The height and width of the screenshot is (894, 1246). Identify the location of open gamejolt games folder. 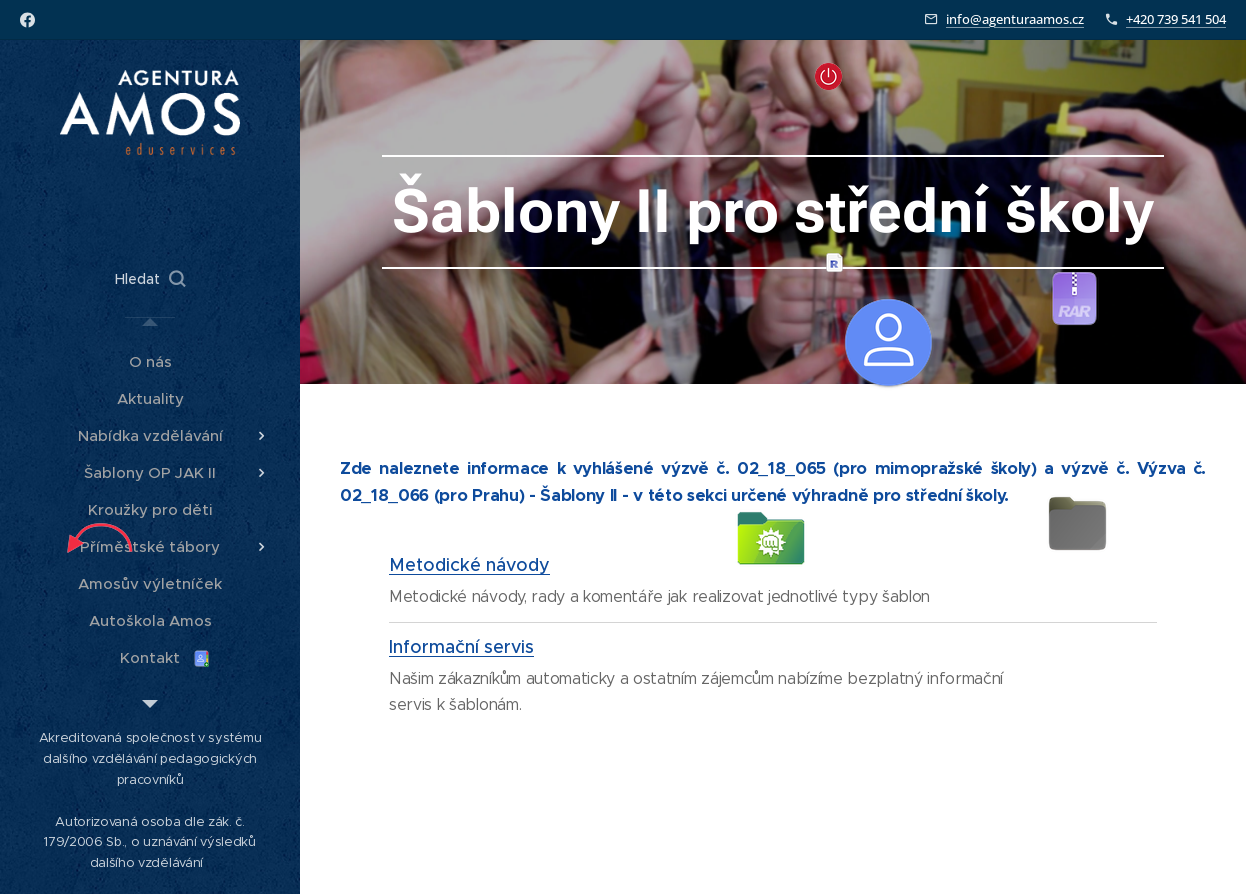
(771, 540).